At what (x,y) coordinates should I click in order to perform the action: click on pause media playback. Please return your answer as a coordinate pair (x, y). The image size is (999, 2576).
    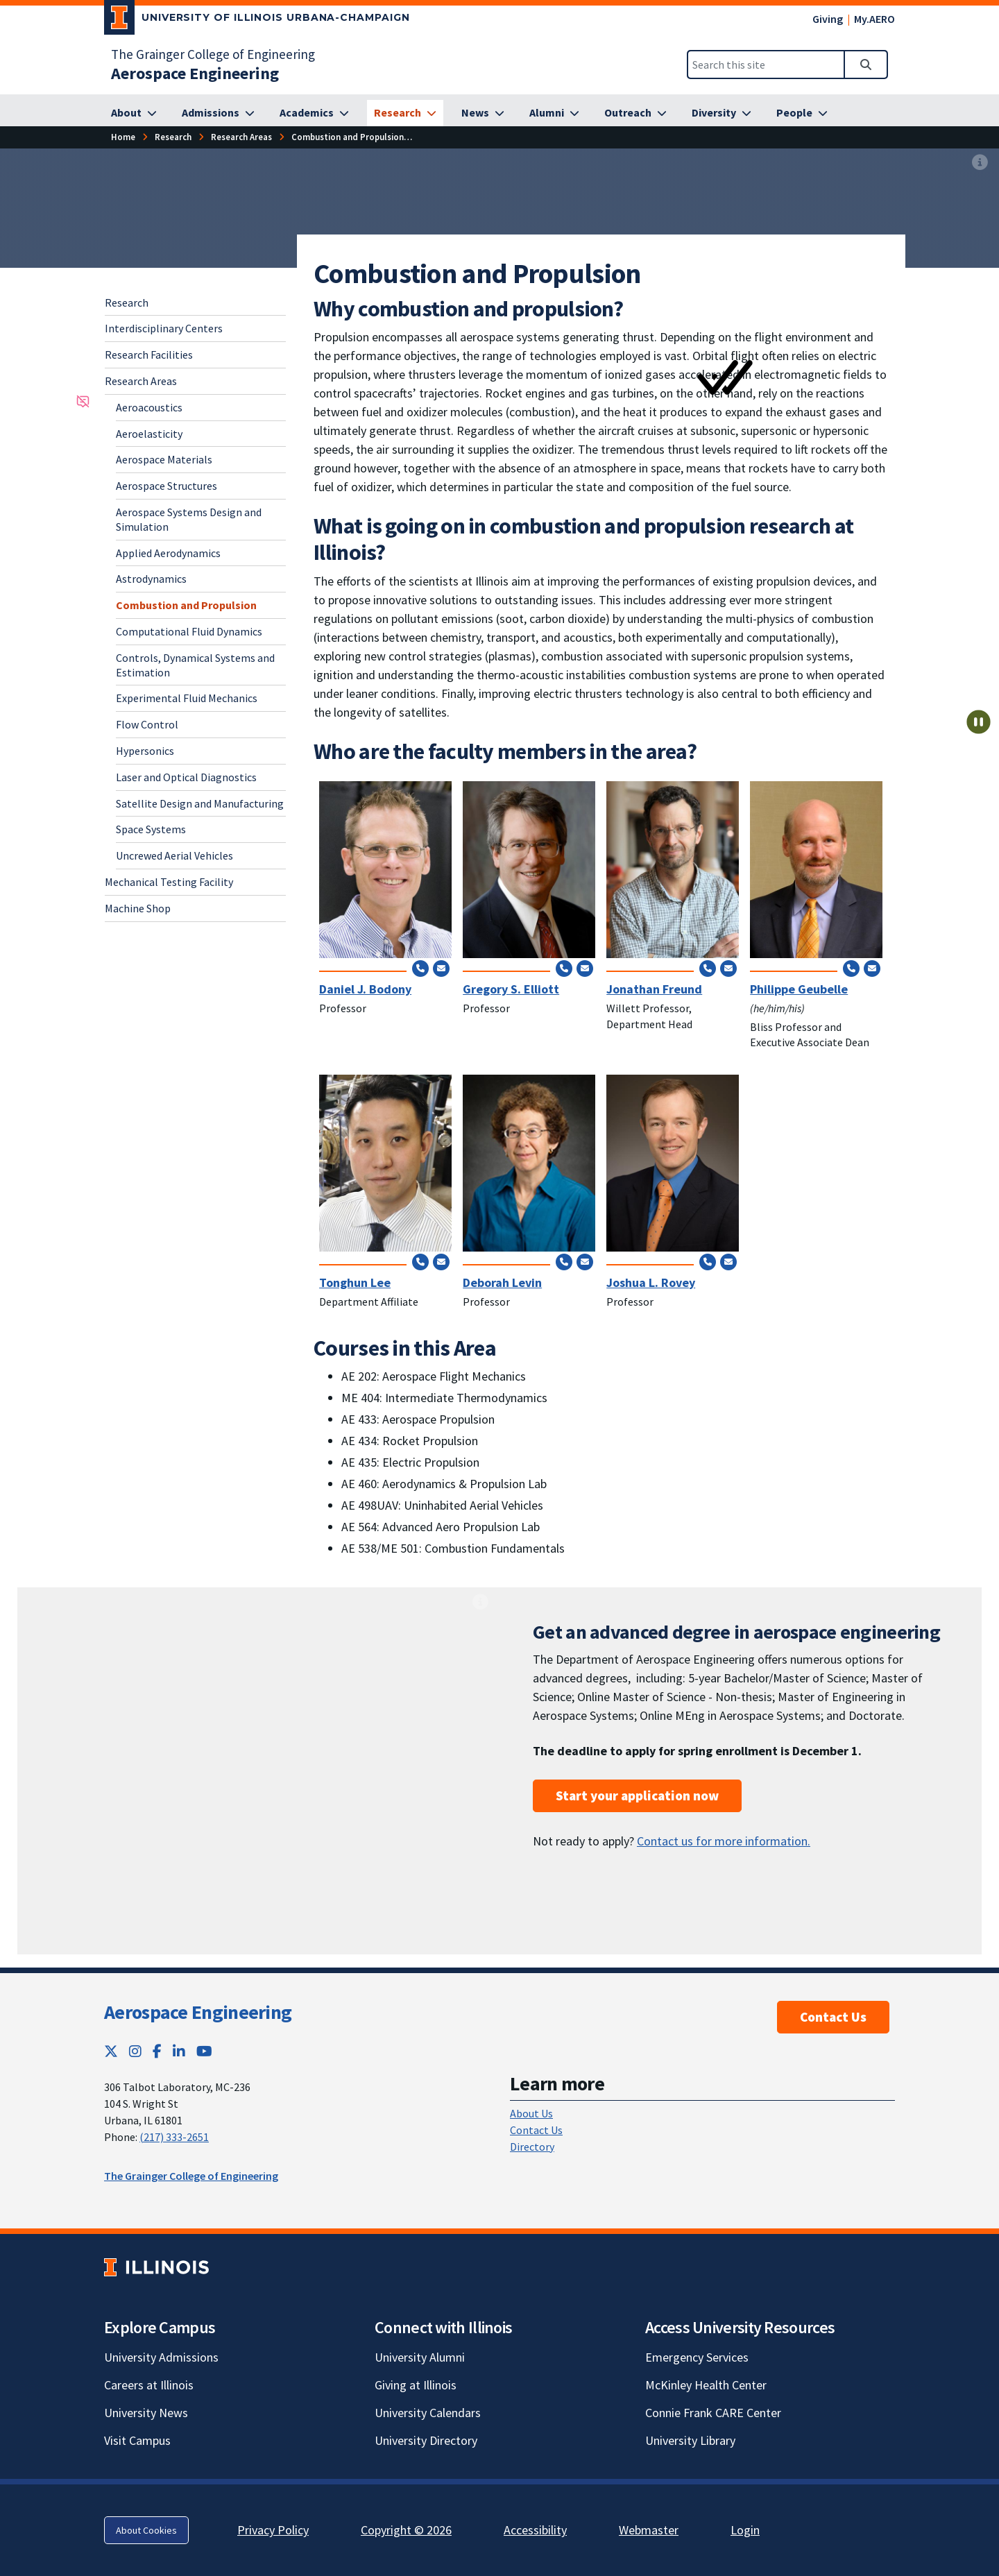
    Looking at the image, I should click on (978, 722).